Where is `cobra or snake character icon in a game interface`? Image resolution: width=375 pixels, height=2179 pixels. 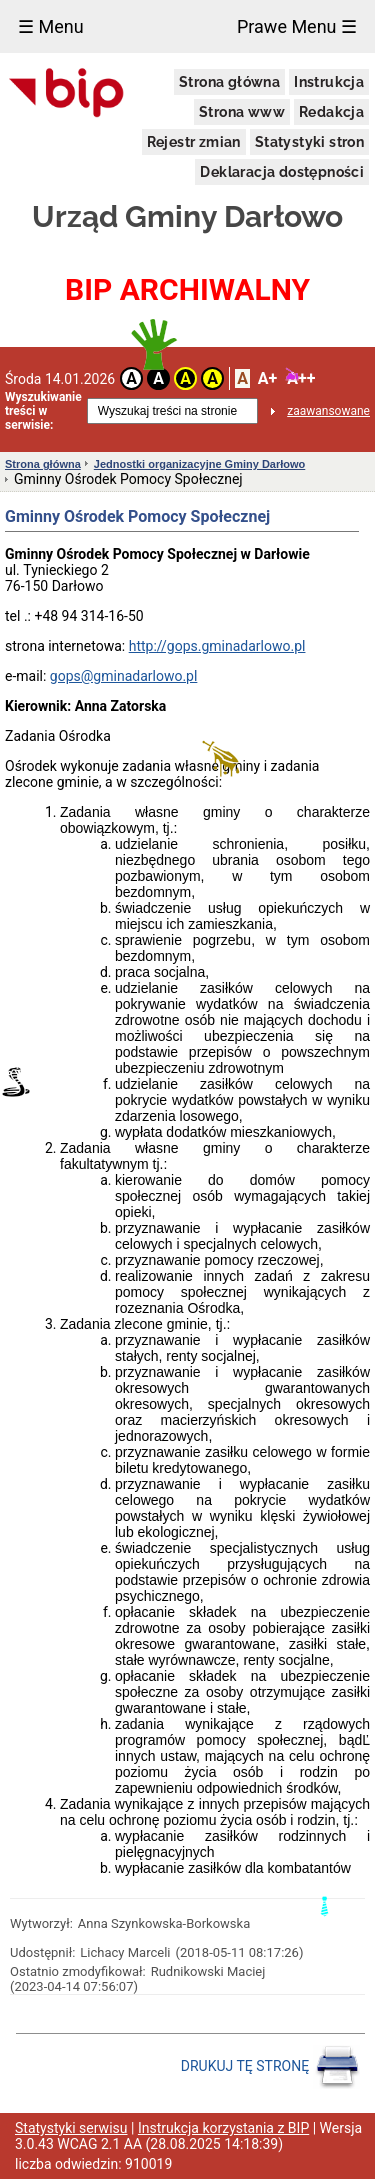
cobra or snake character icon in a game interface is located at coordinates (16, 1082).